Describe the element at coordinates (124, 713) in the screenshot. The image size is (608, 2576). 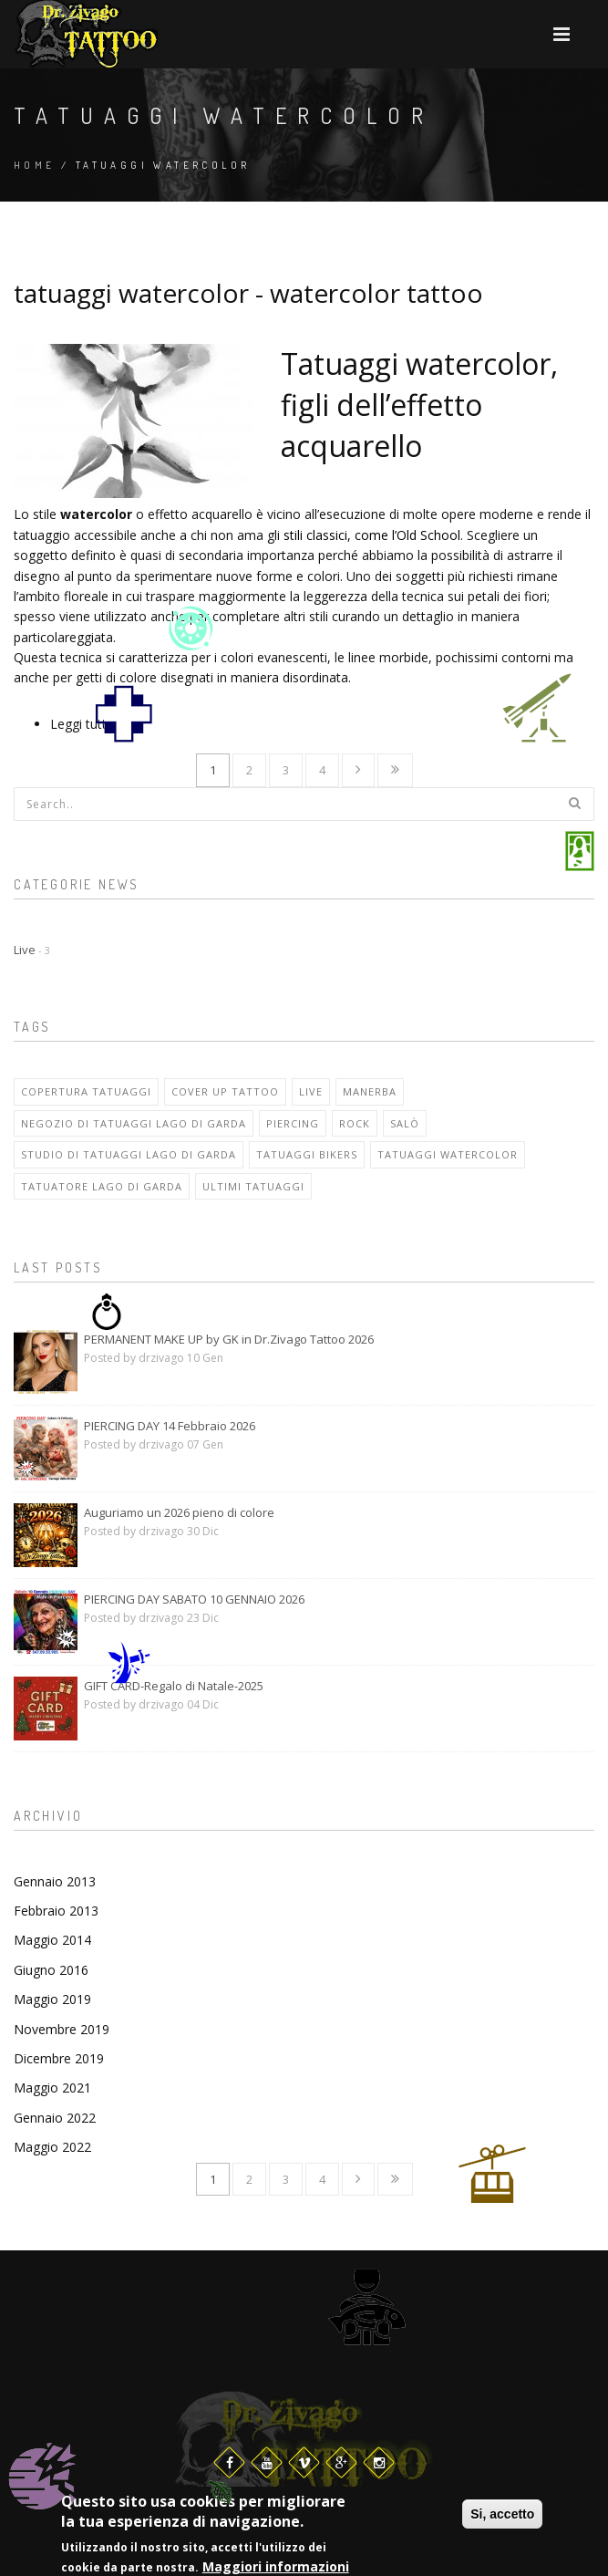
I see `access health or medical features` at that location.